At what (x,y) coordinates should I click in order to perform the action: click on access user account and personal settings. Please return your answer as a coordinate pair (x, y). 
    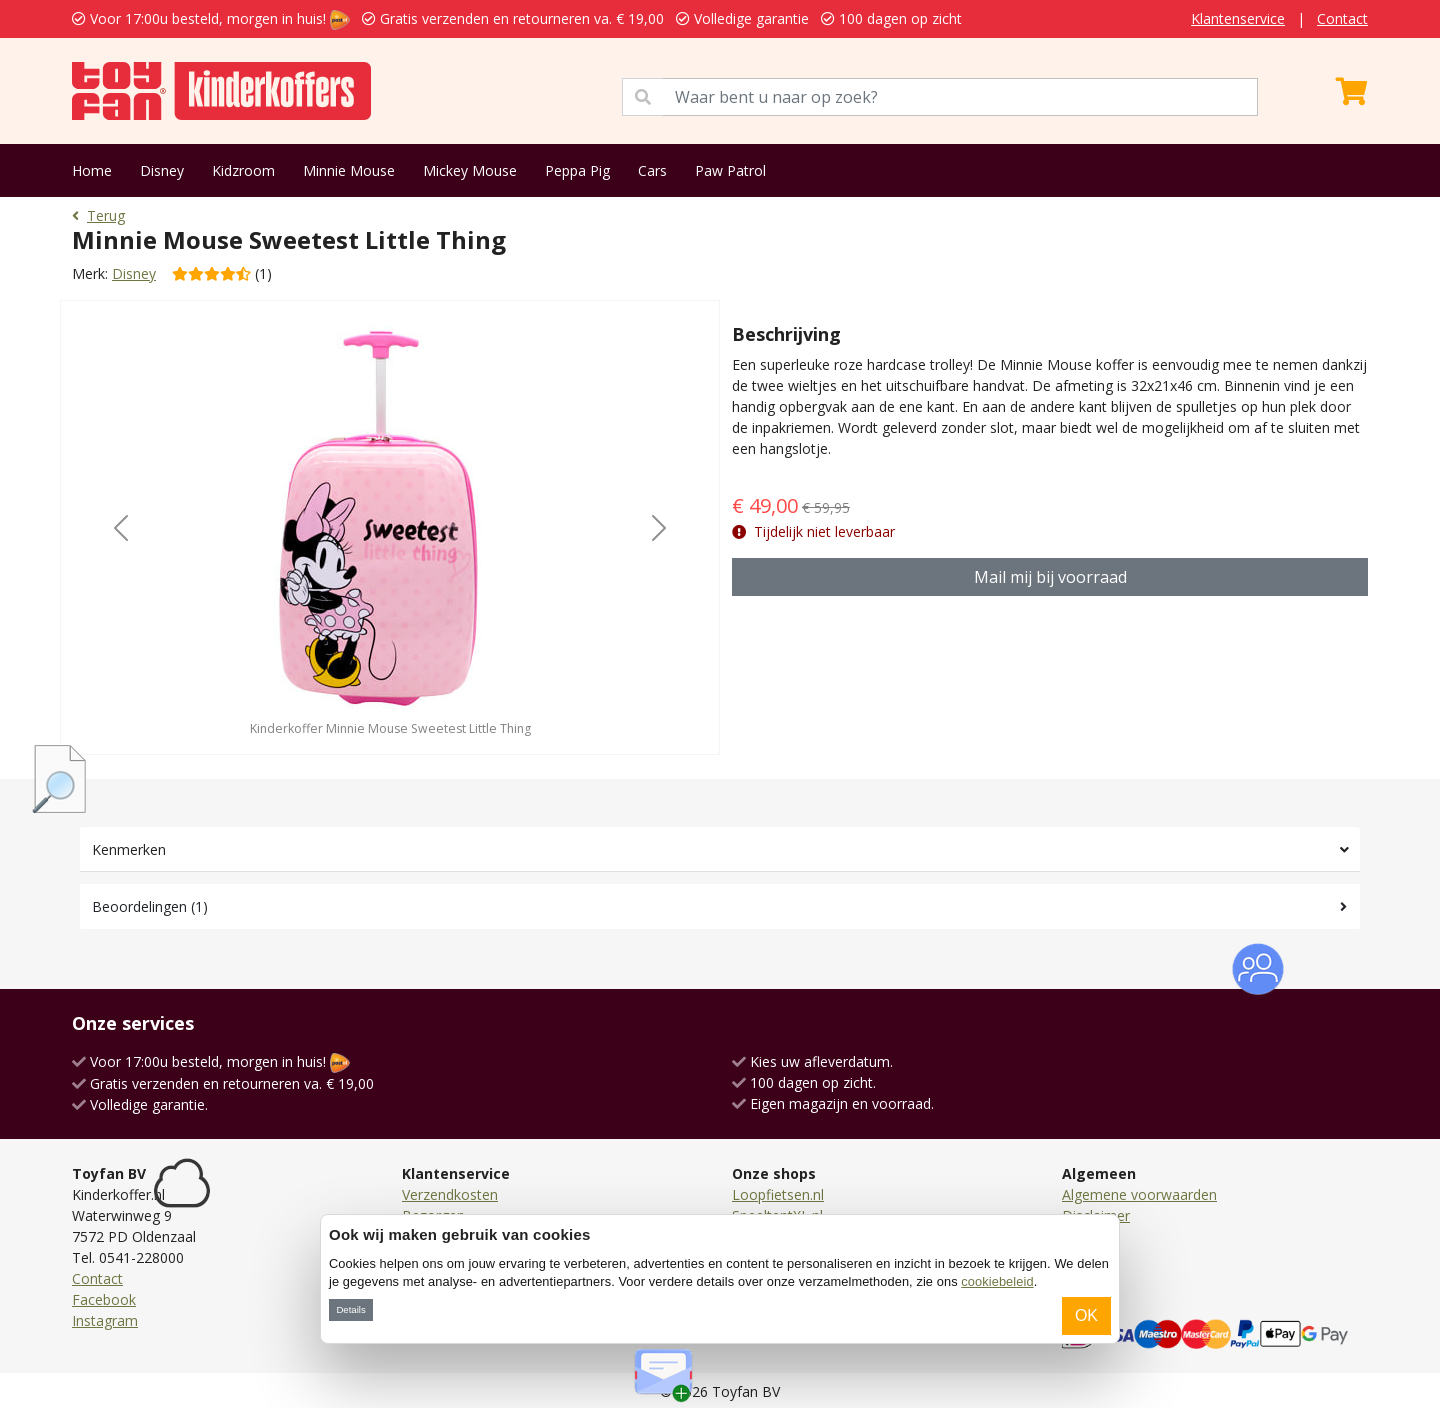
    Looking at the image, I should click on (1258, 969).